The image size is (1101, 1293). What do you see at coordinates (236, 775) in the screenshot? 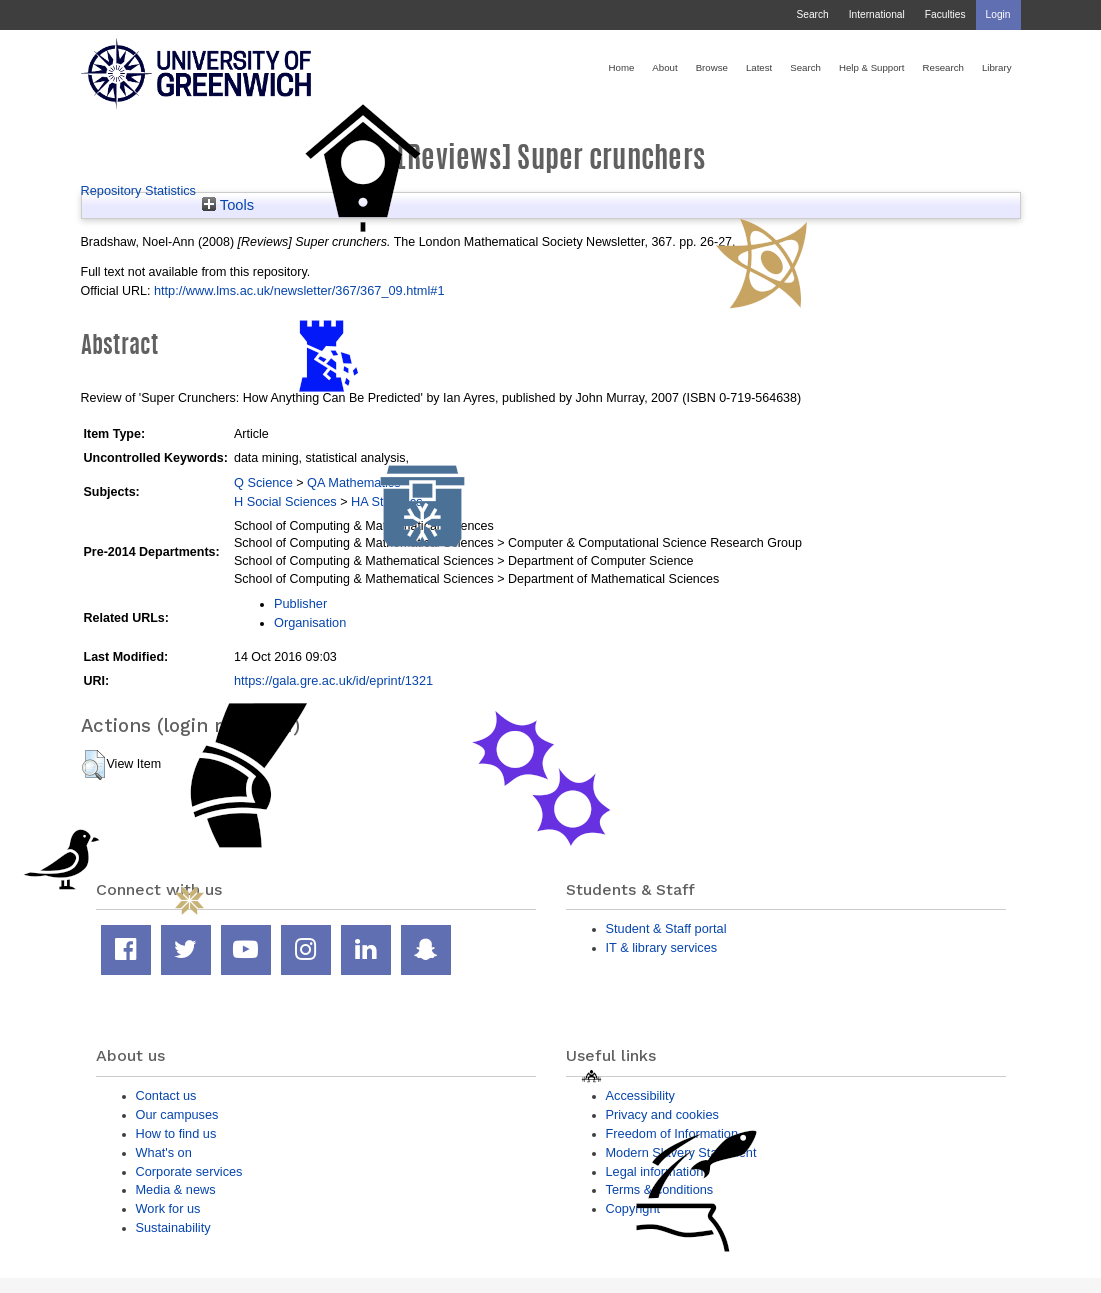
I see `select elbow pad equipment for your character` at bounding box center [236, 775].